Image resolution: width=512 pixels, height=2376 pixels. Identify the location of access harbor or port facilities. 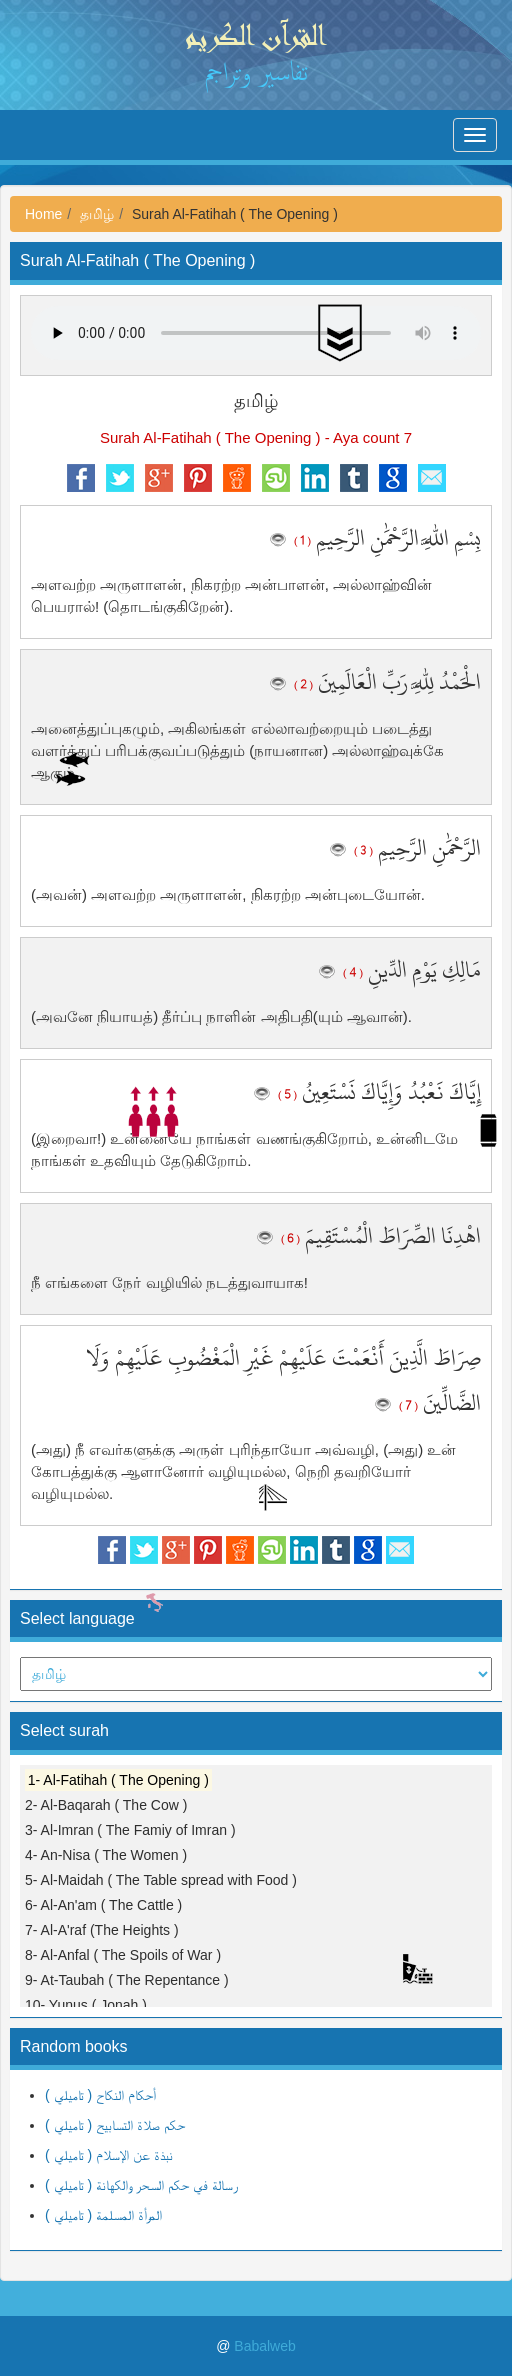
(418, 1969).